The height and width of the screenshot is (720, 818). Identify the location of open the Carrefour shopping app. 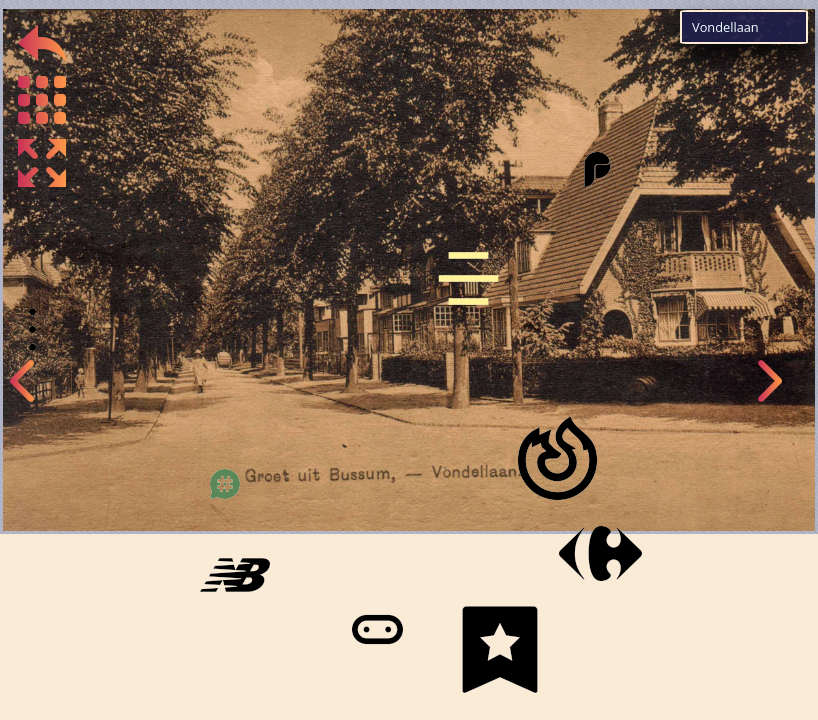
(600, 553).